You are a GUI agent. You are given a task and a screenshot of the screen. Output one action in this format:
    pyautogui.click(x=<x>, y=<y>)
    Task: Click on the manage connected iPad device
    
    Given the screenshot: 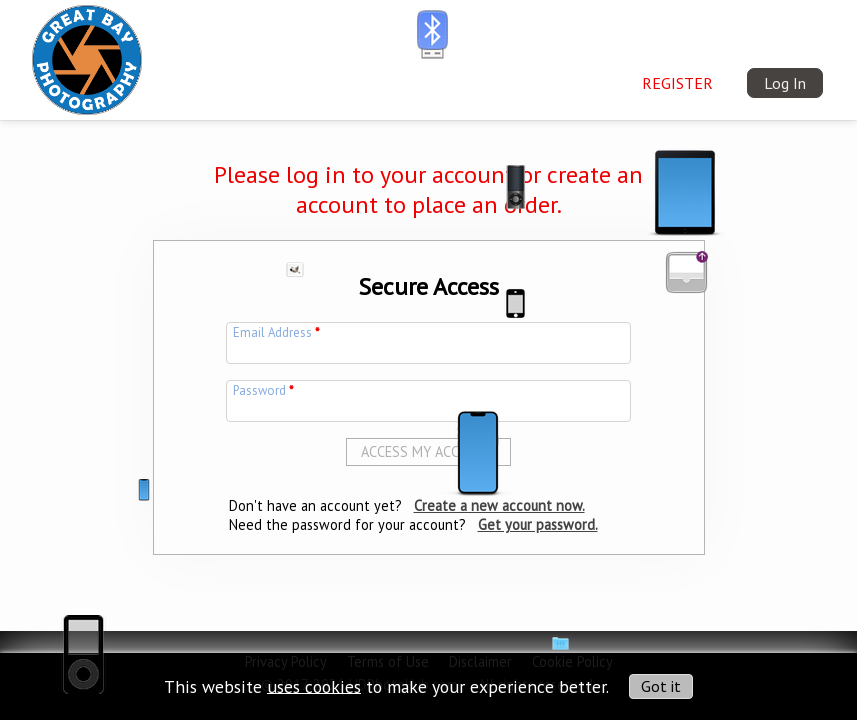 What is the action you would take?
    pyautogui.click(x=685, y=192)
    